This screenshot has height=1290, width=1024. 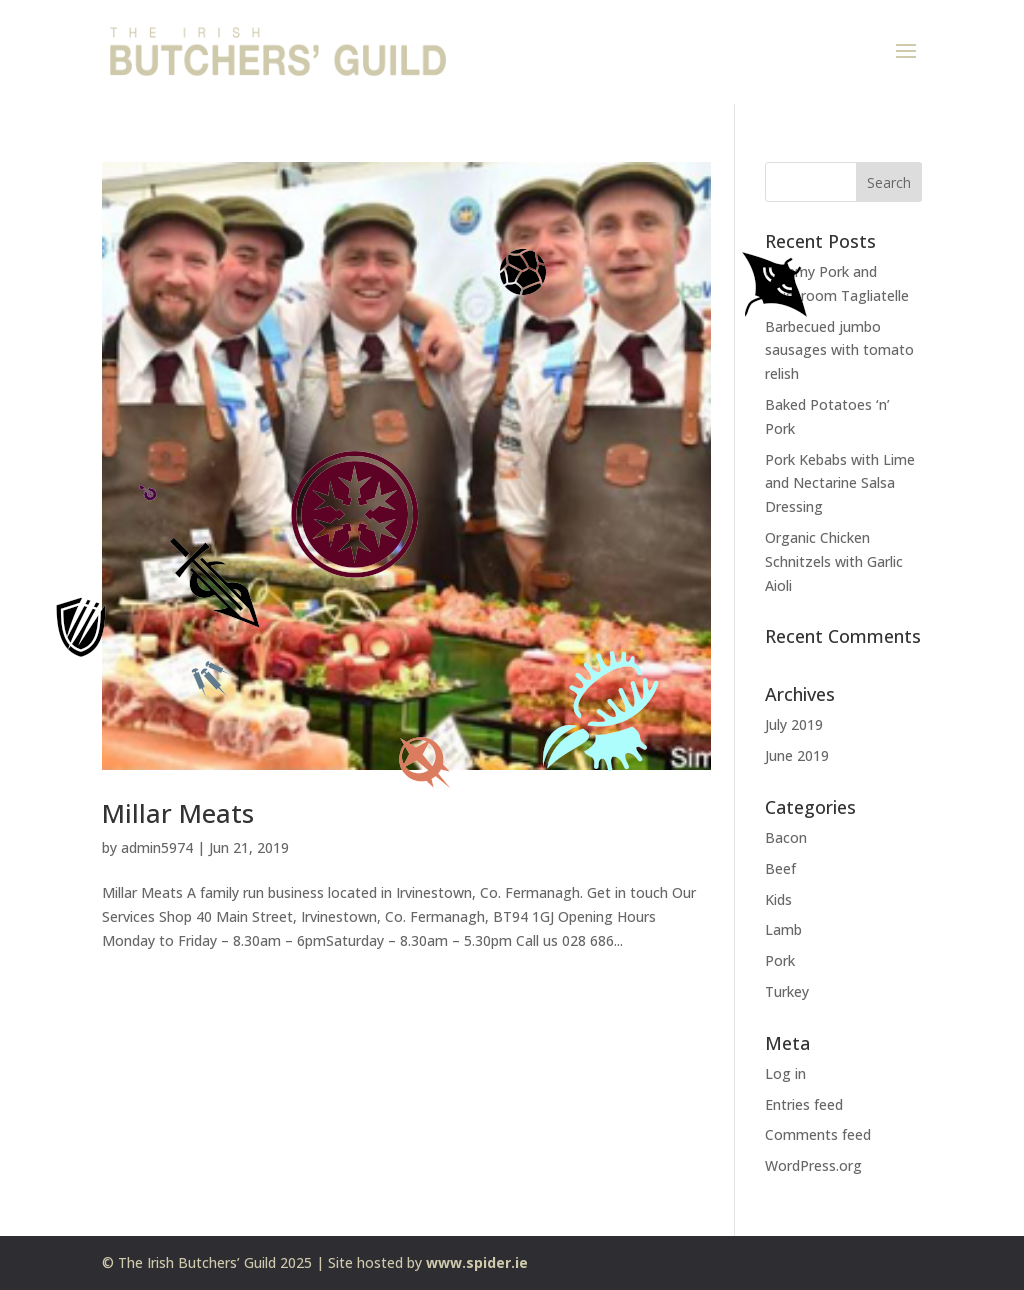 What do you see at coordinates (215, 582) in the screenshot?
I see `activate spiral thrust attack ability` at bounding box center [215, 582].